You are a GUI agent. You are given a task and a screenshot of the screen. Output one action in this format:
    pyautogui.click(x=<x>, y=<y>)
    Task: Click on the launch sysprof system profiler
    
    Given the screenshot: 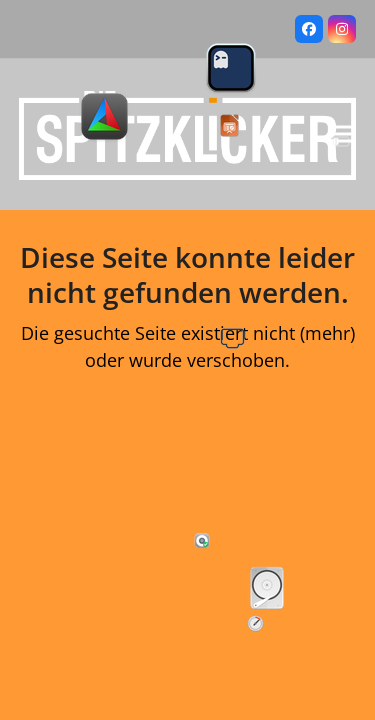 What is the action you would take?
    pyautogui.click(x=255, y=623)
    